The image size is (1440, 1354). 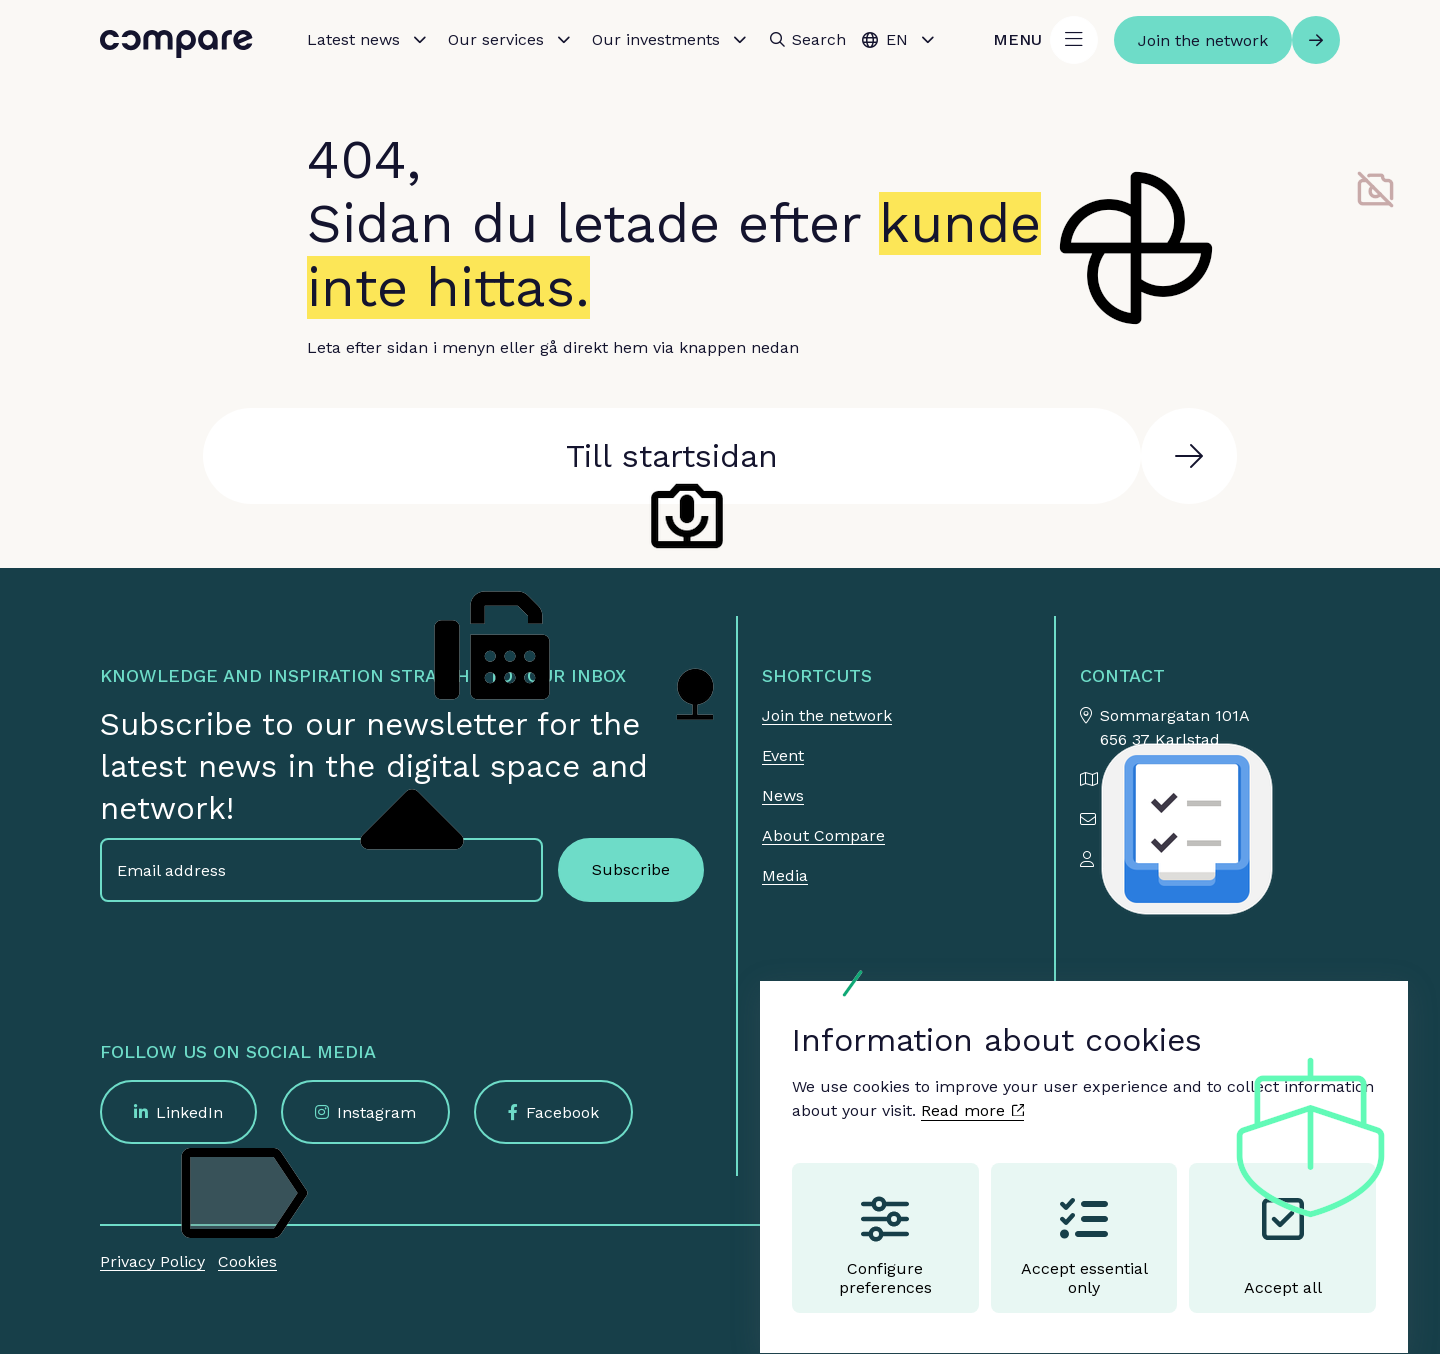 I want to click on access boat or ferry services, so click(x=1310, y=1137).